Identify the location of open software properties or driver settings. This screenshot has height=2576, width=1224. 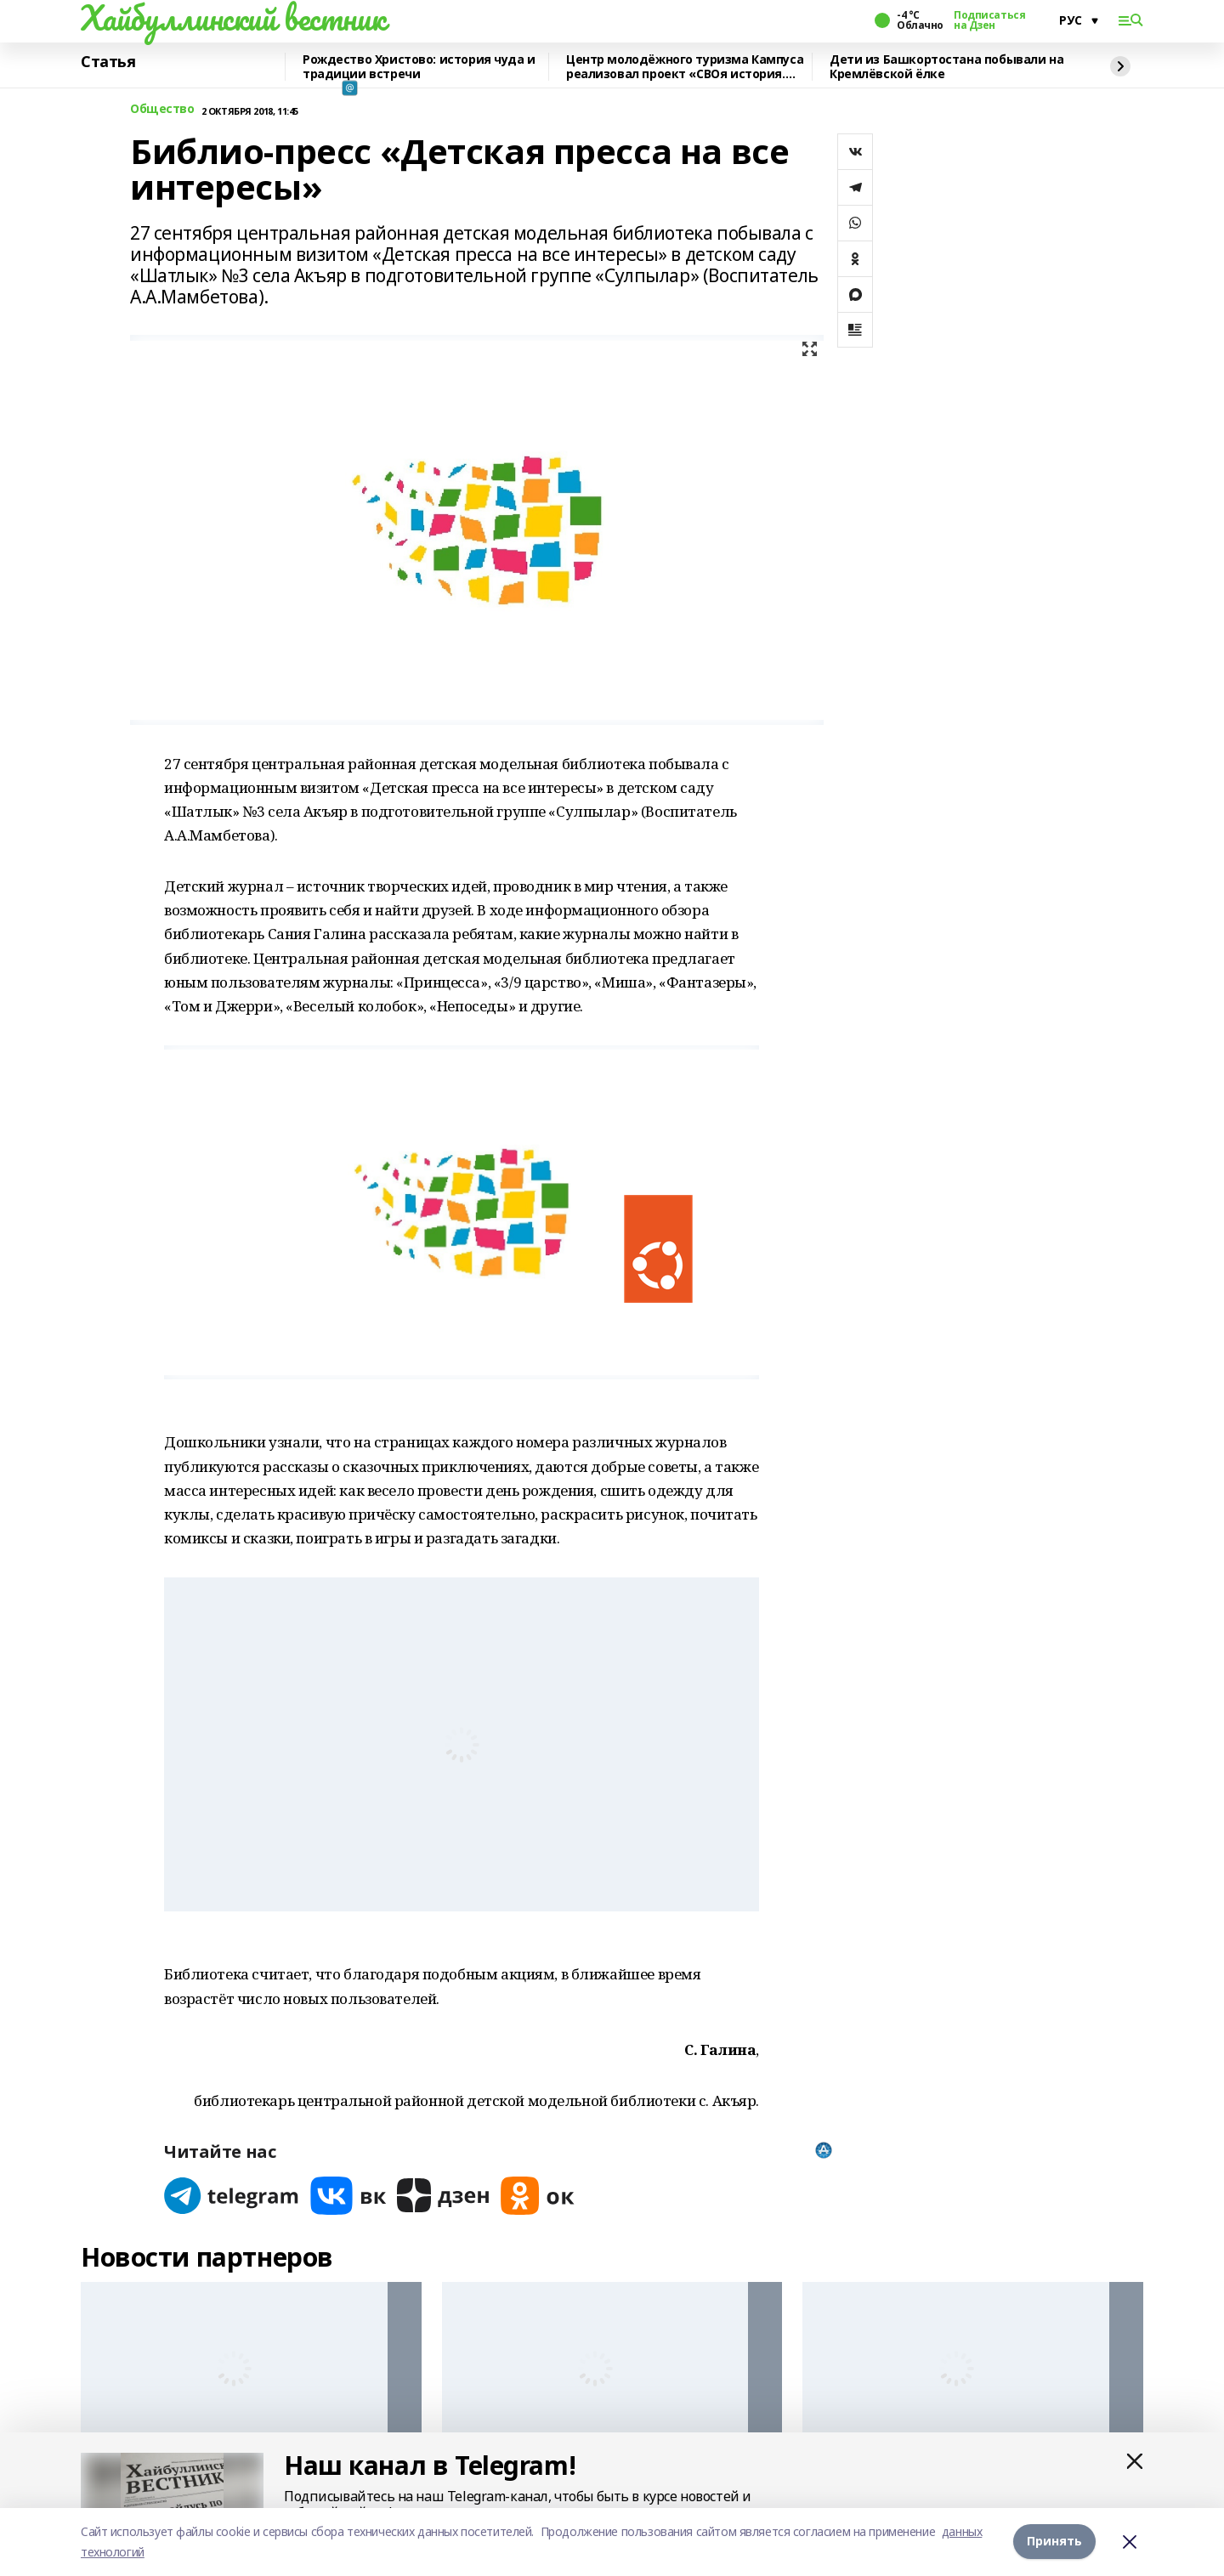
(824, 2150).